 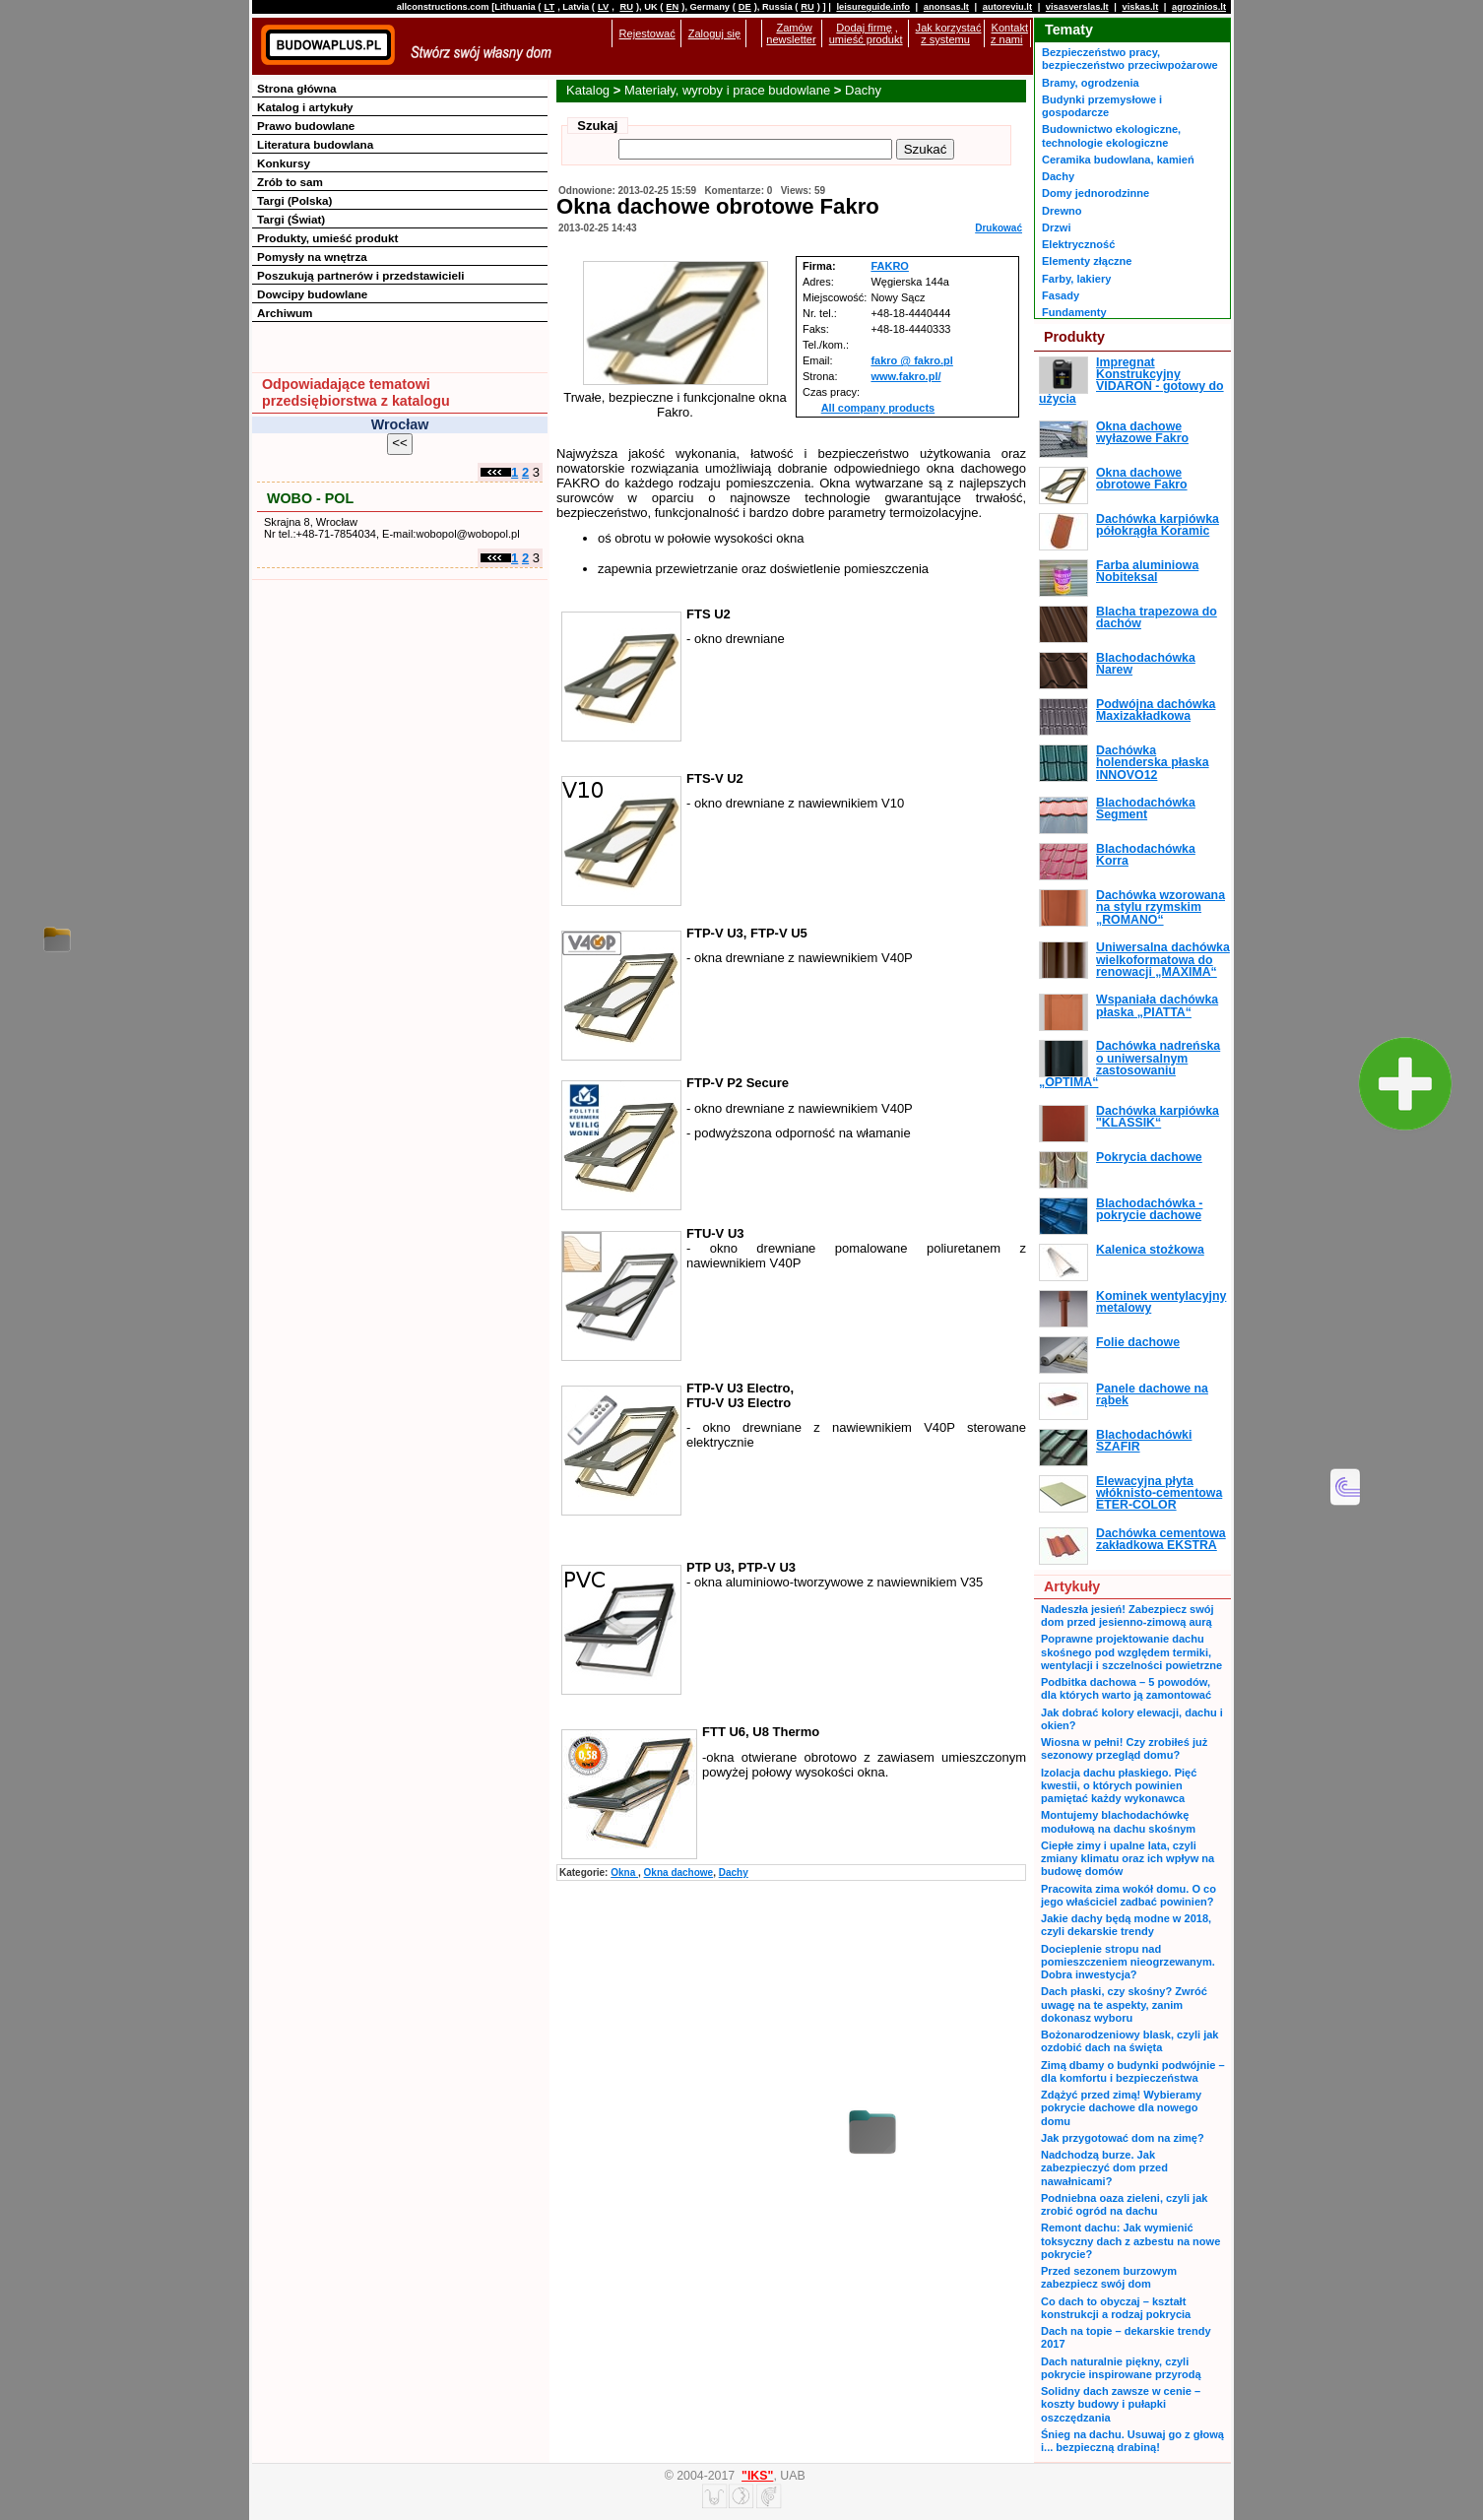 What do you see at coordinates (57, 939) in the screenshot?
I see `view contents of an open folder` at bounding box center [57, 939].